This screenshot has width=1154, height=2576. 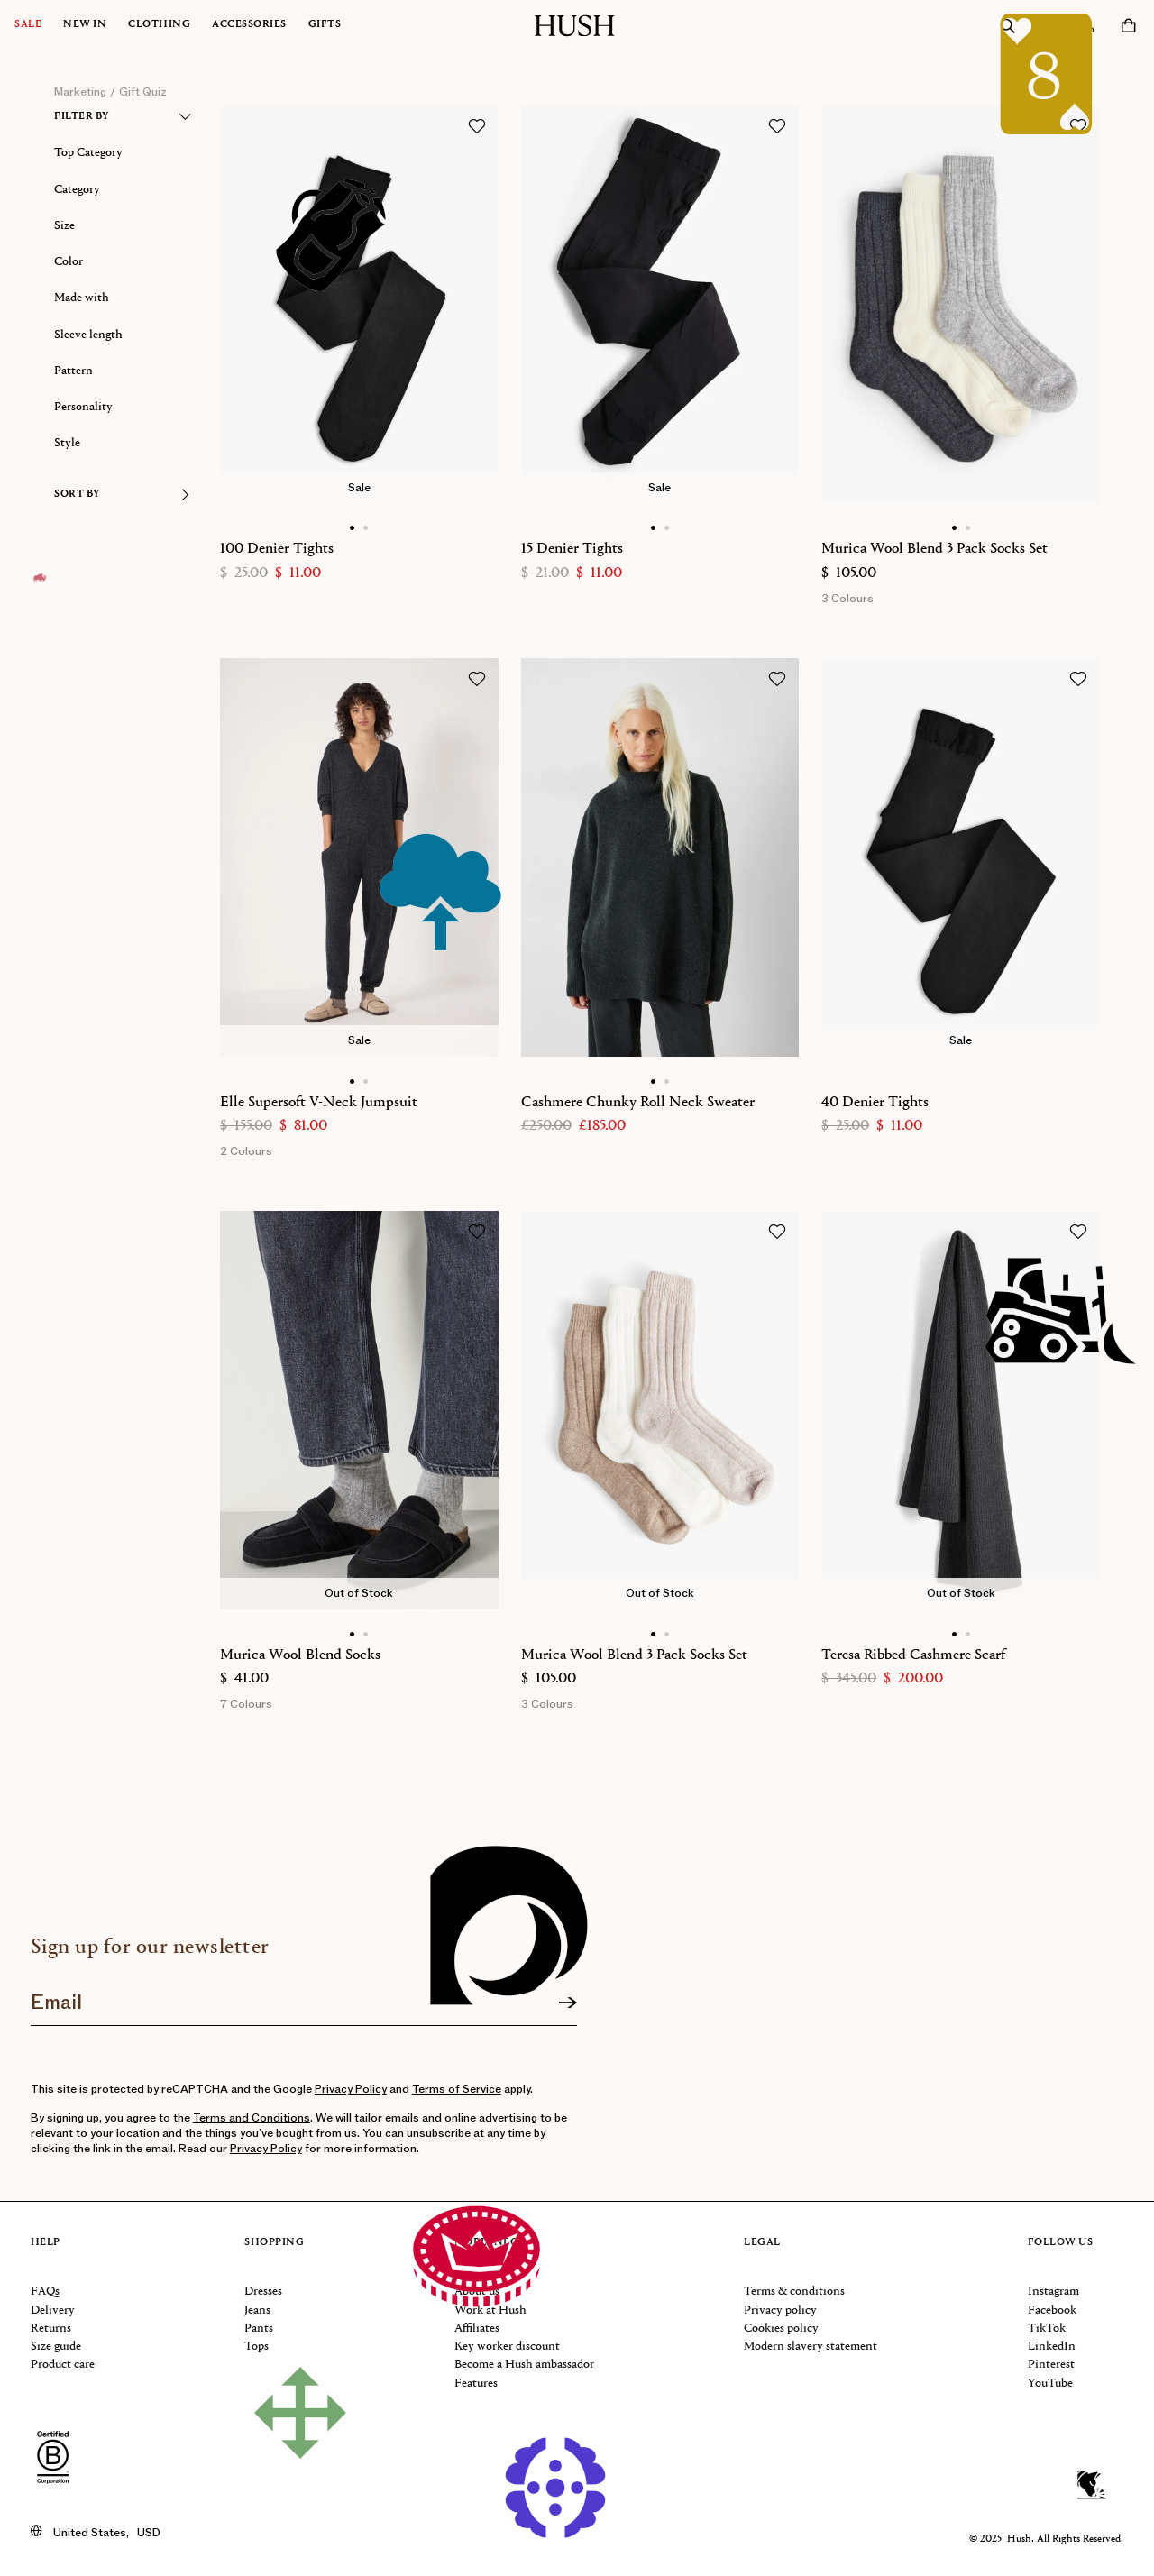 I want to click on view your premium currency balance, so click(x=476, y=2256).